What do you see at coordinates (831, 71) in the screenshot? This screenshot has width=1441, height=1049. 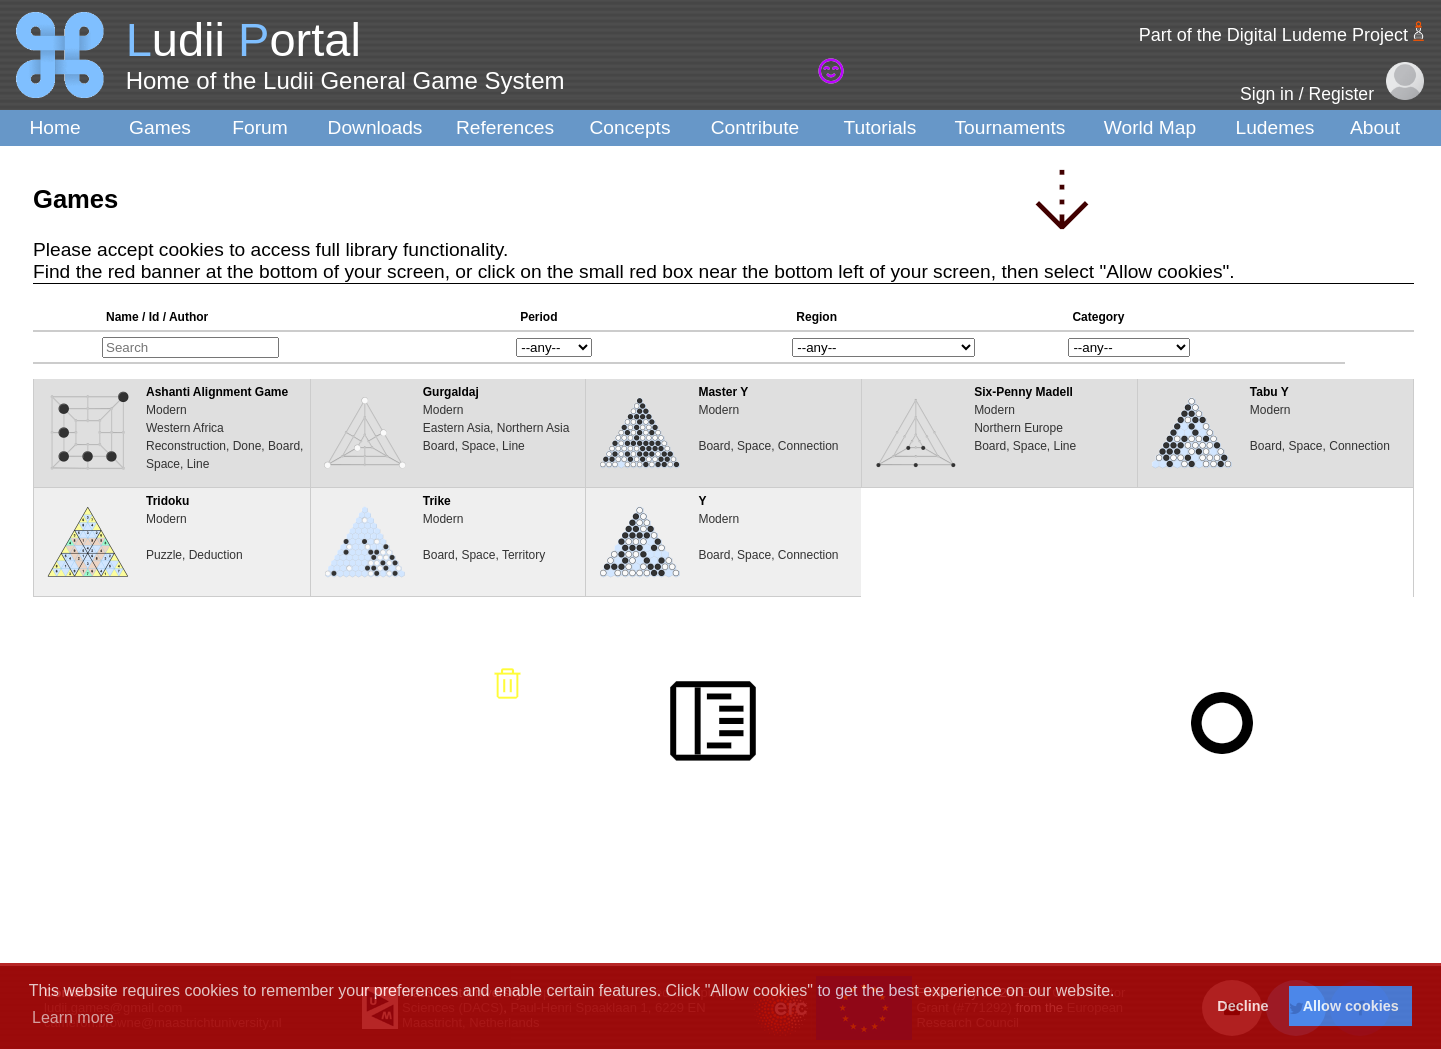 I see `rate your experience positively` at bounding box center [831, 71].